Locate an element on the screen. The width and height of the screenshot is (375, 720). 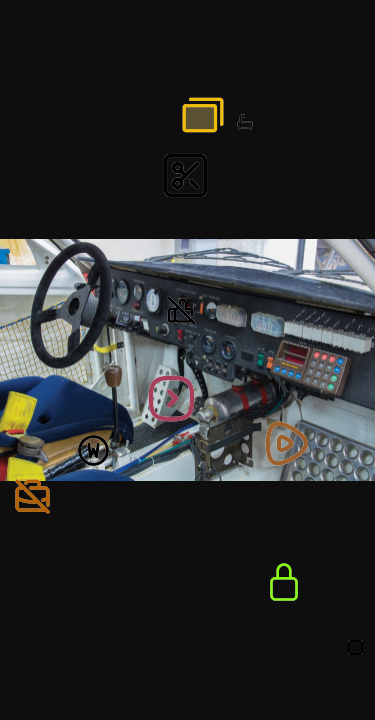
indicates bathroom amenities available is located at coordinates (245, 122).